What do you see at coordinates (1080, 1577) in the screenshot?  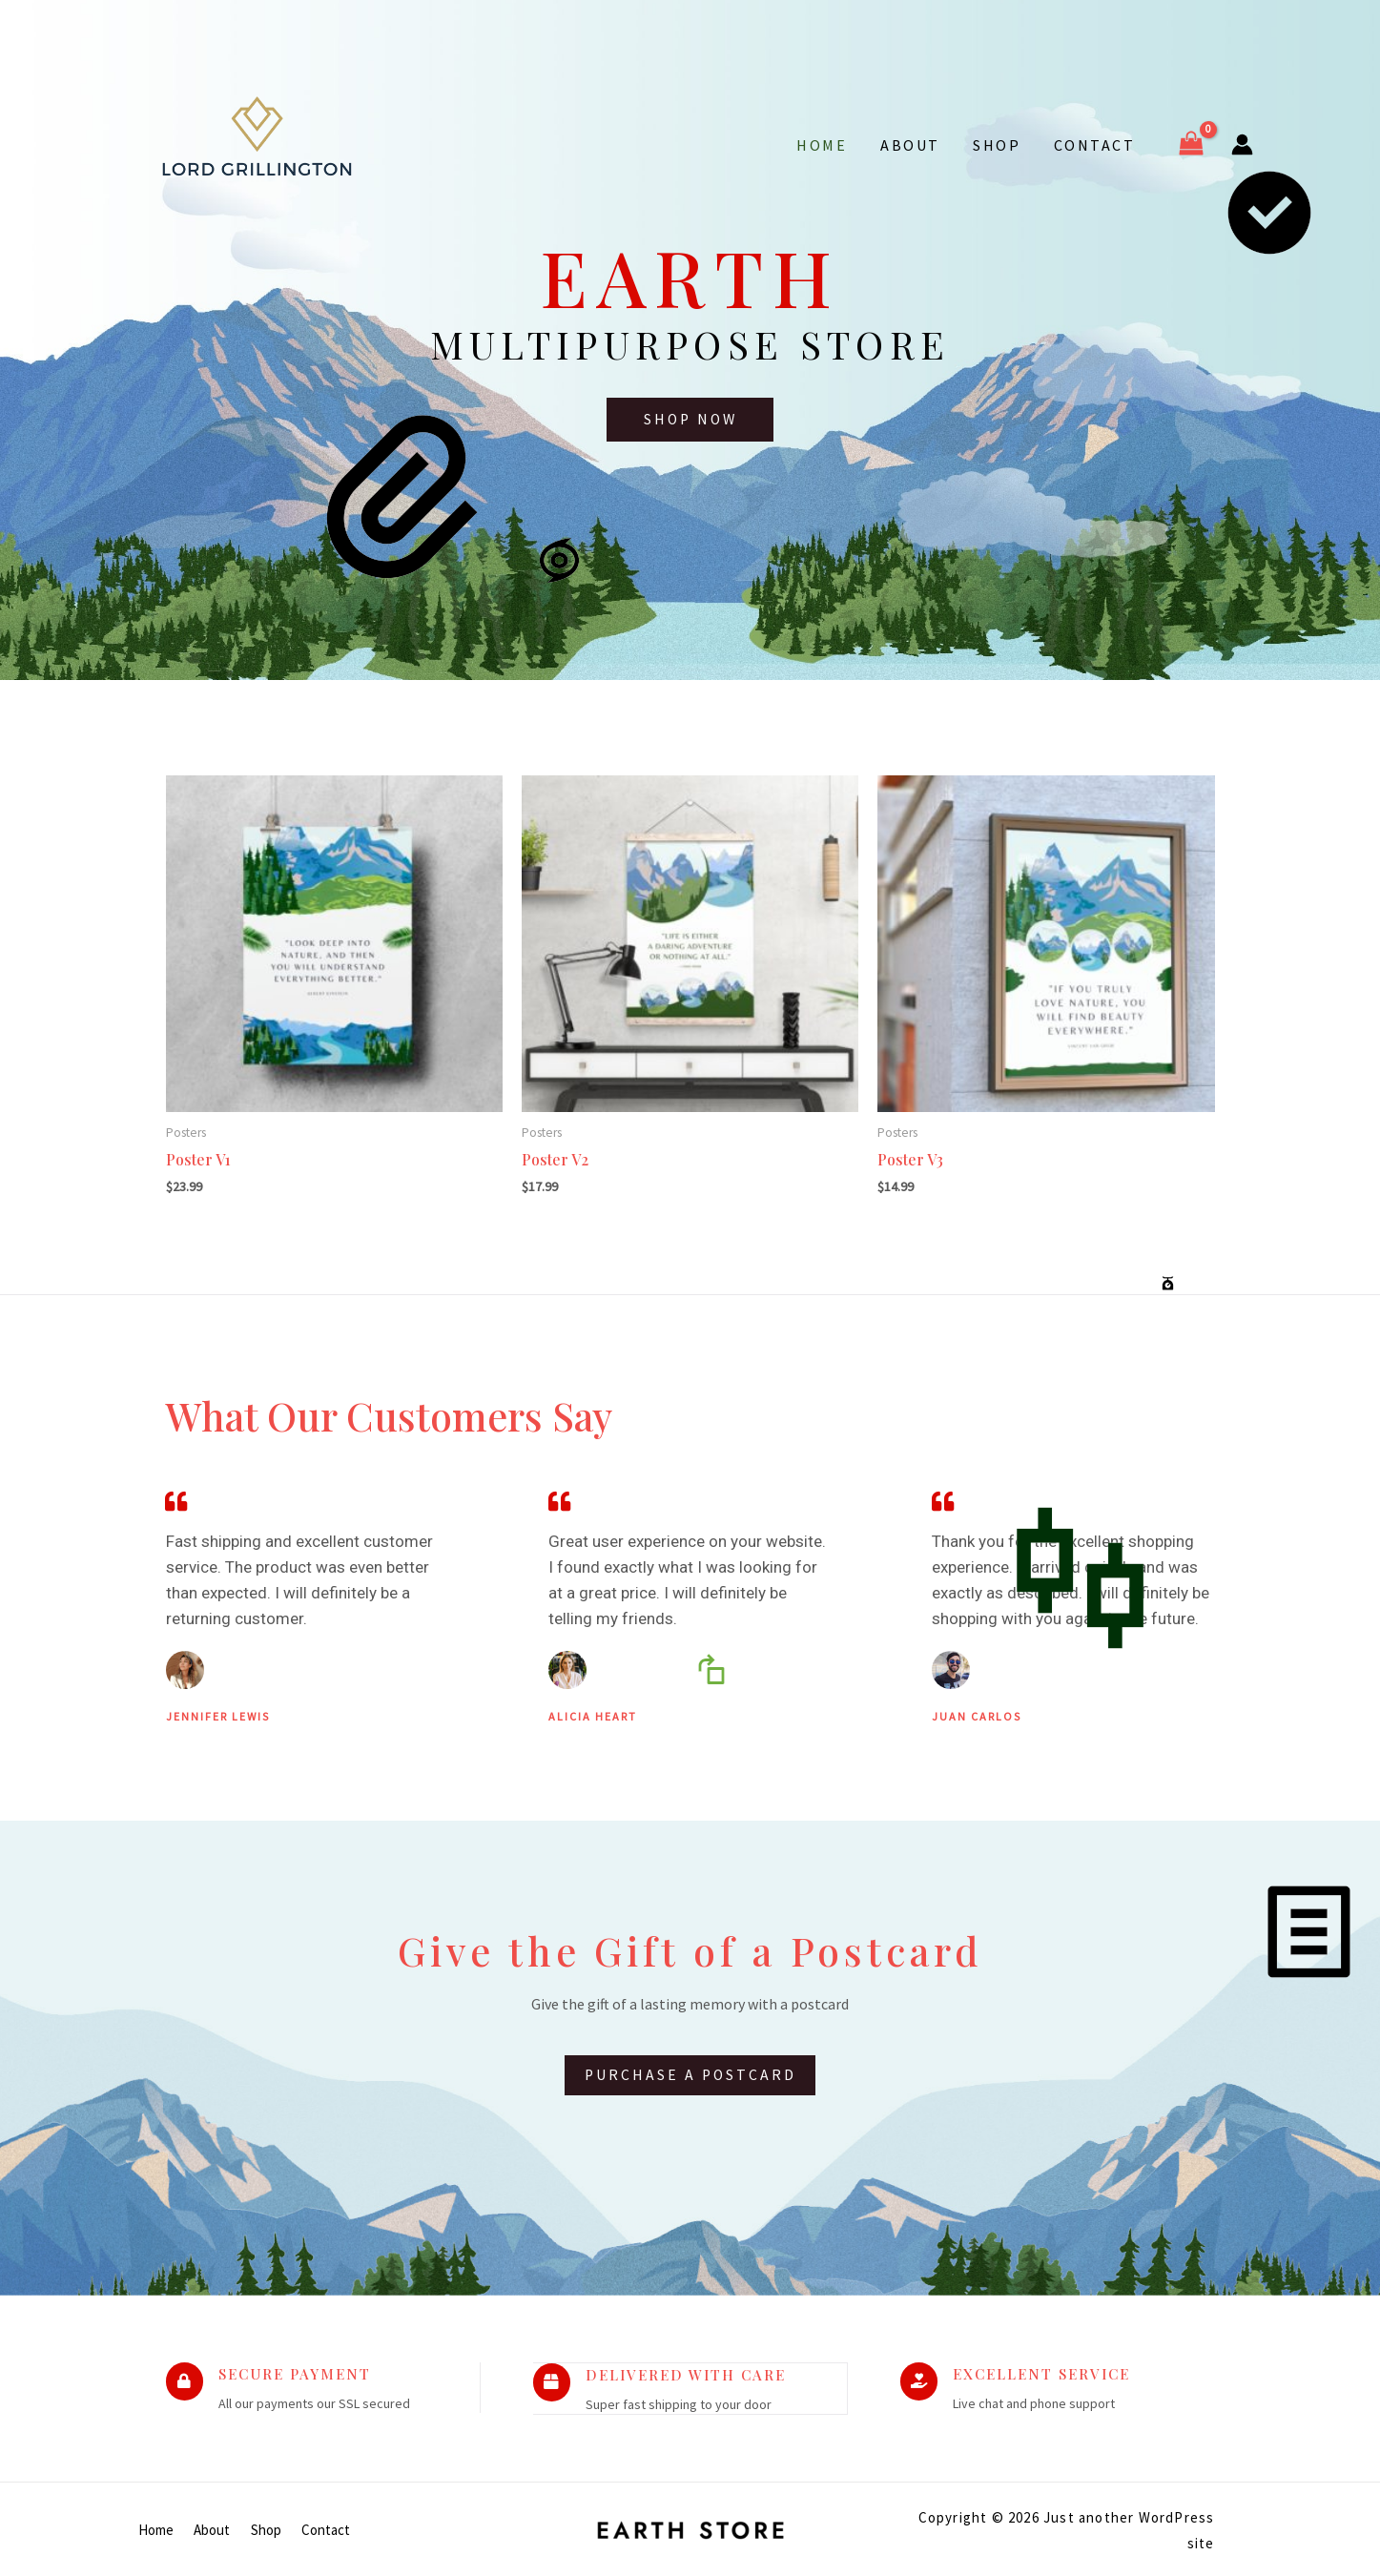 I see `view stock market data` at bounding box center [1080, 1577].